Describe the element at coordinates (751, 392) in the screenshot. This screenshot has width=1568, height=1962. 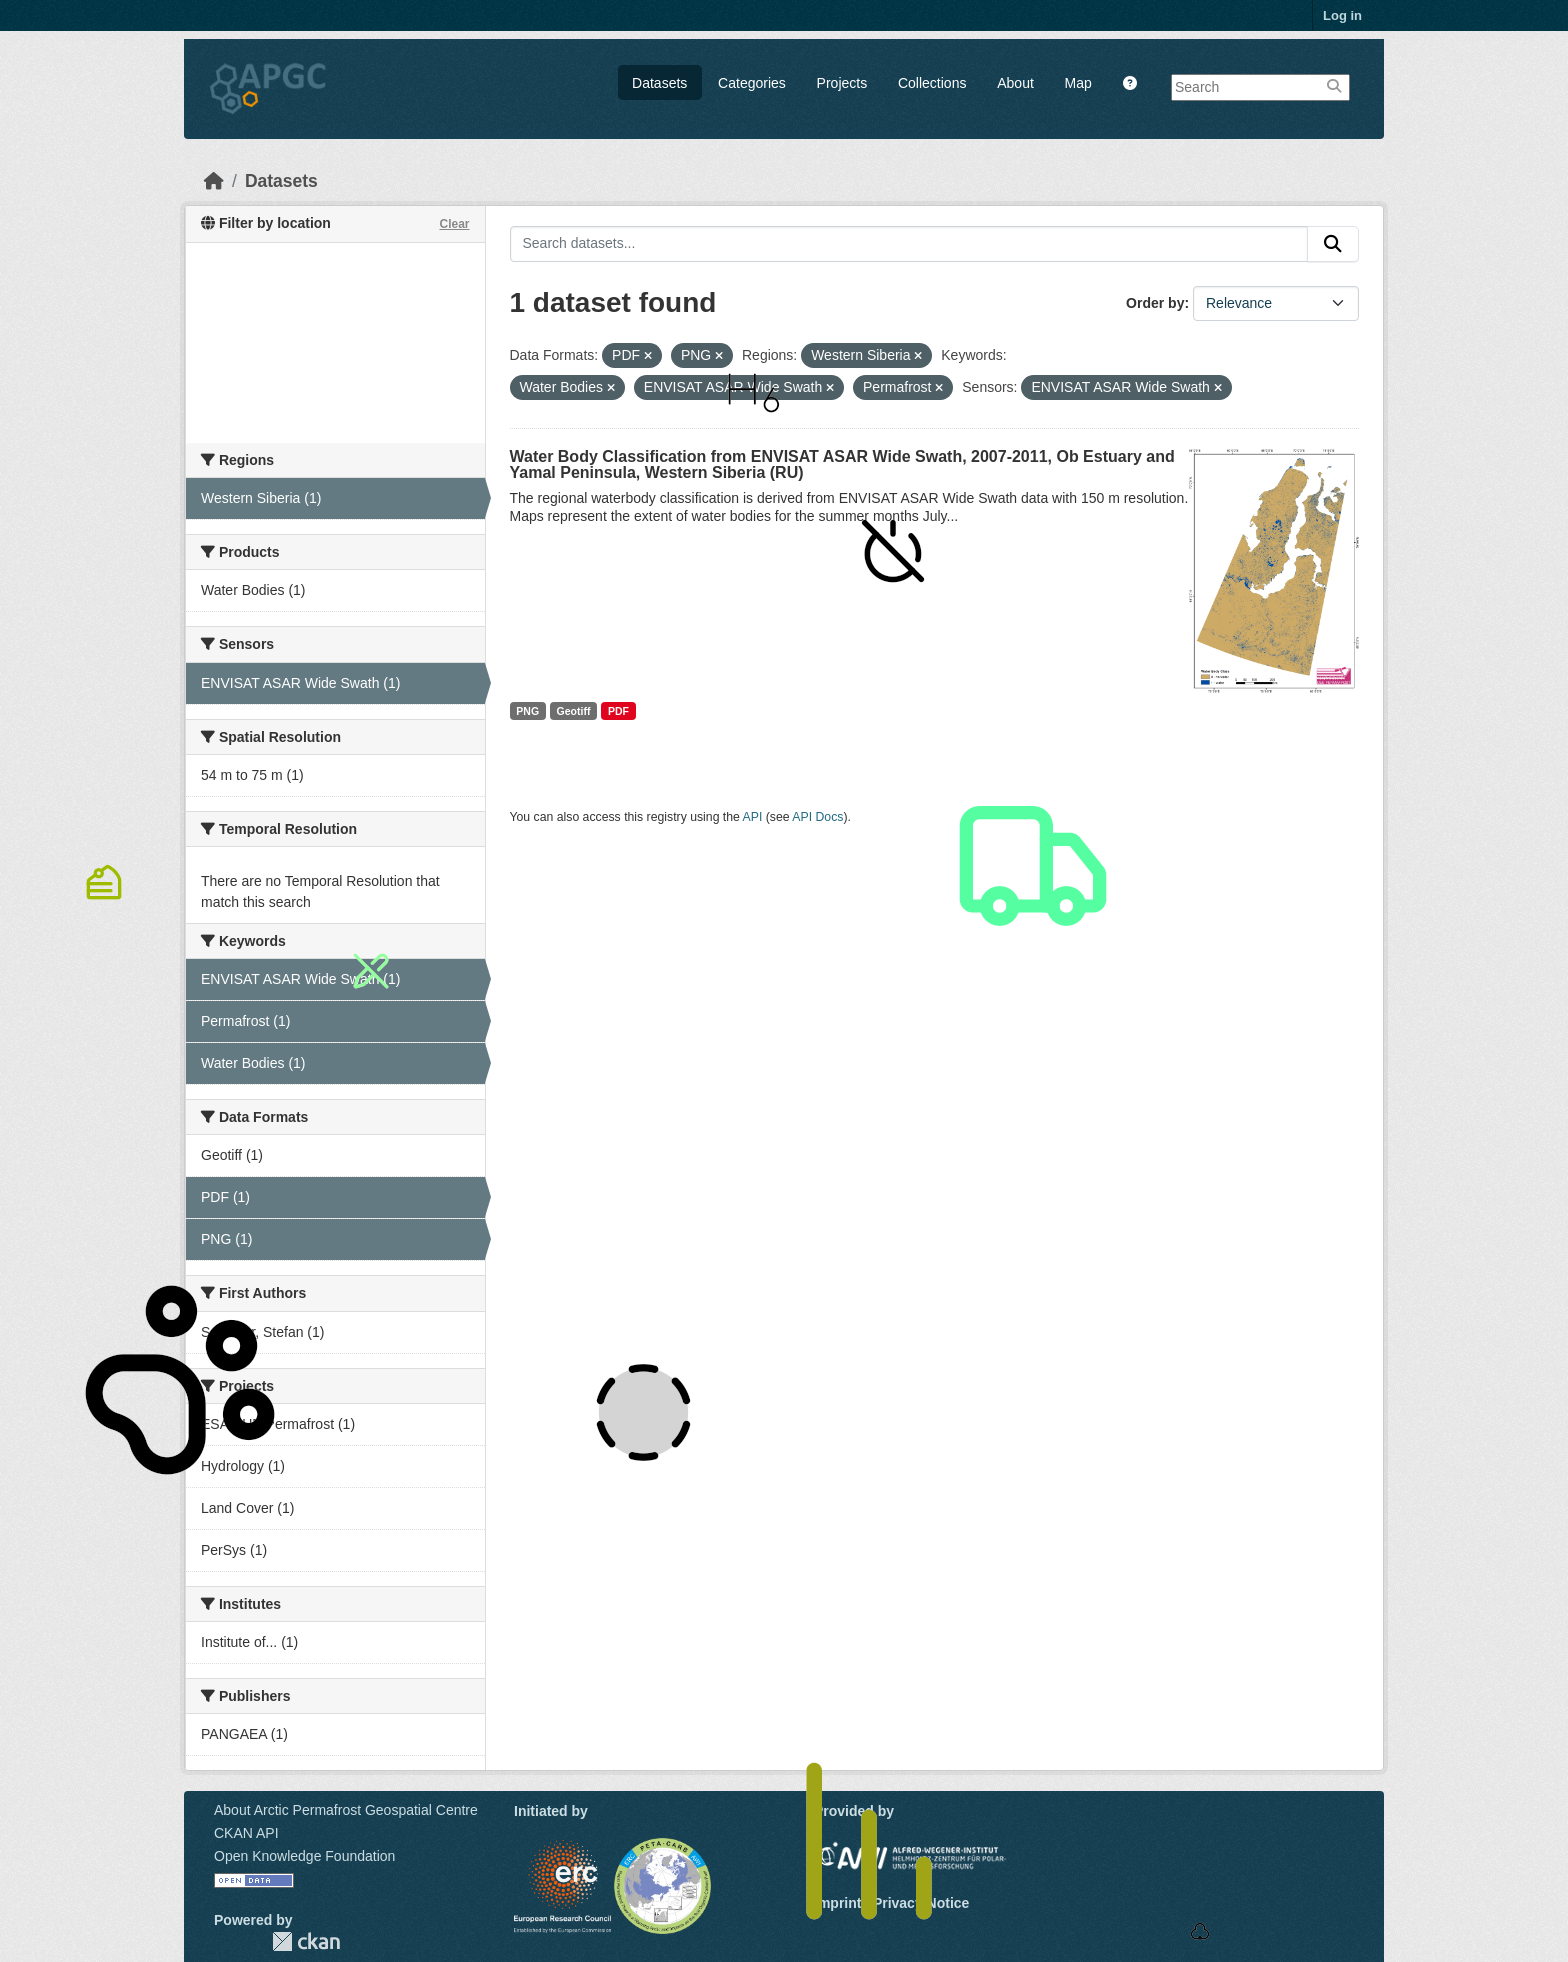
I see `format text as heading level 6` at that location.